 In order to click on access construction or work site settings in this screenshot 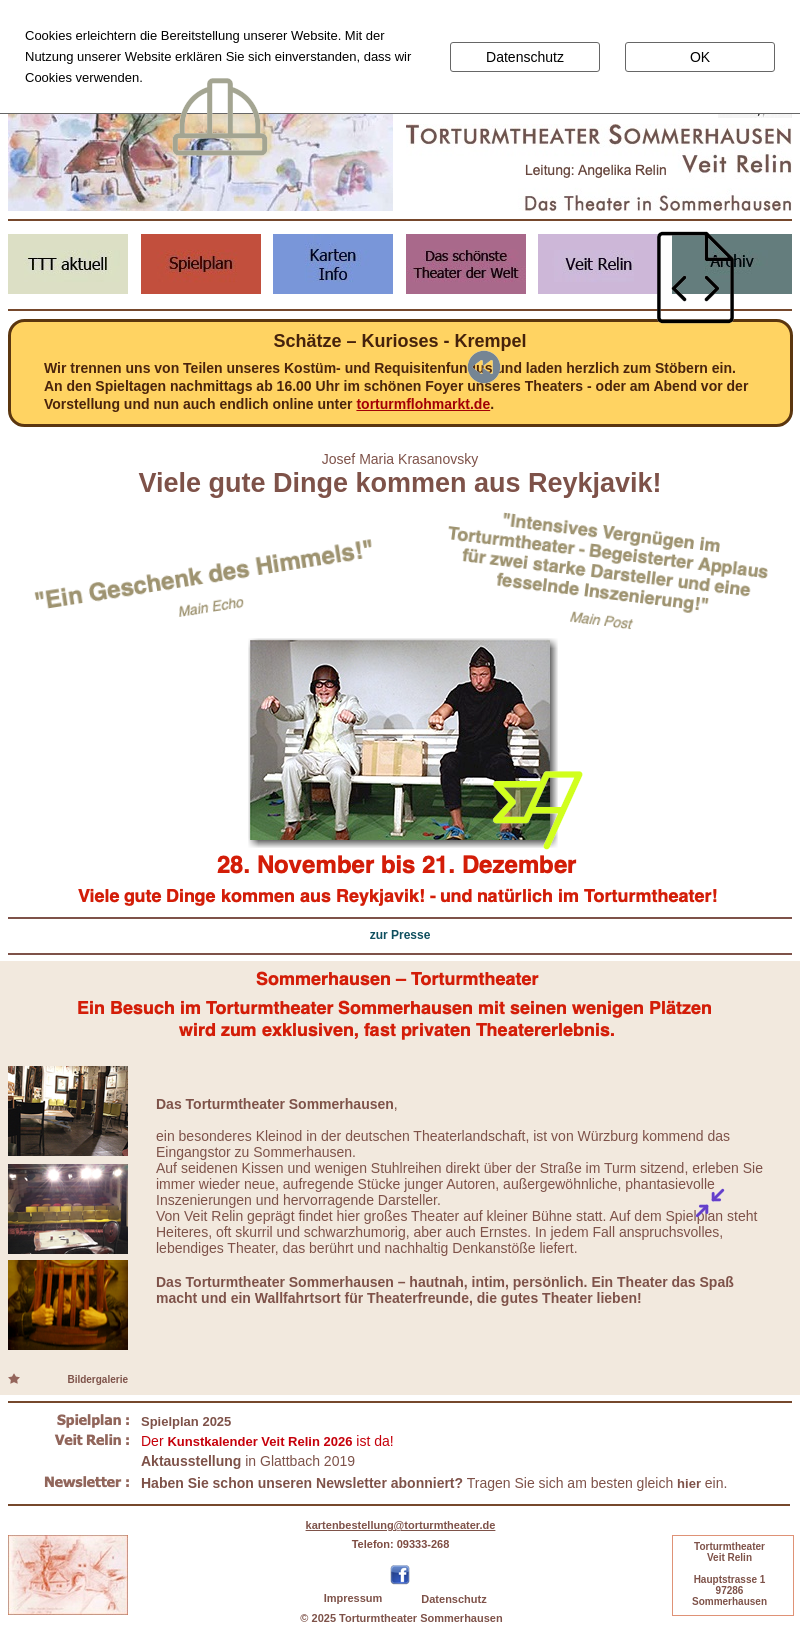, I will do `click(220, 122)`.